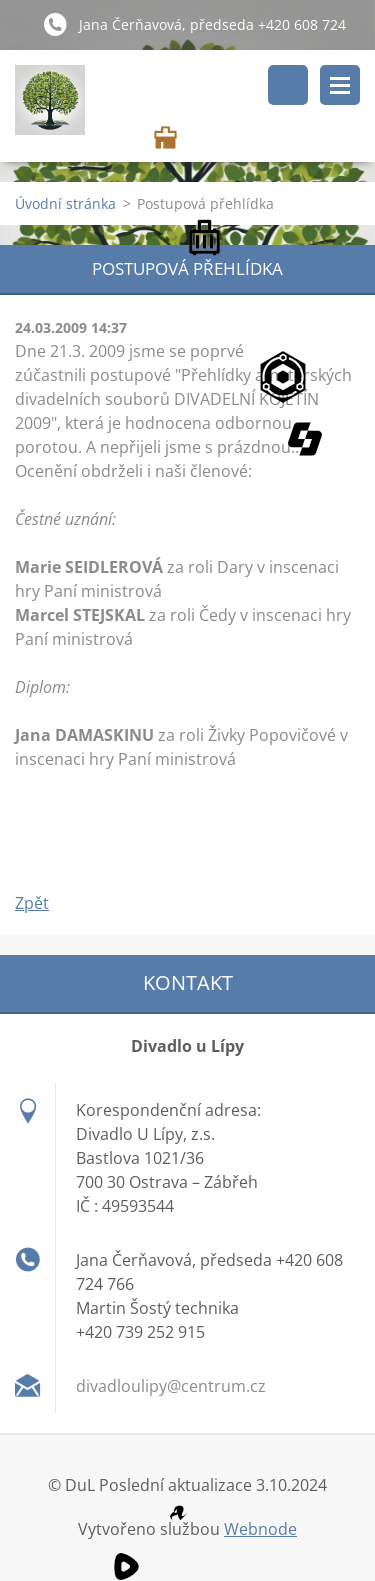  I want to click on access brush or painting tools, so click(165, 137).